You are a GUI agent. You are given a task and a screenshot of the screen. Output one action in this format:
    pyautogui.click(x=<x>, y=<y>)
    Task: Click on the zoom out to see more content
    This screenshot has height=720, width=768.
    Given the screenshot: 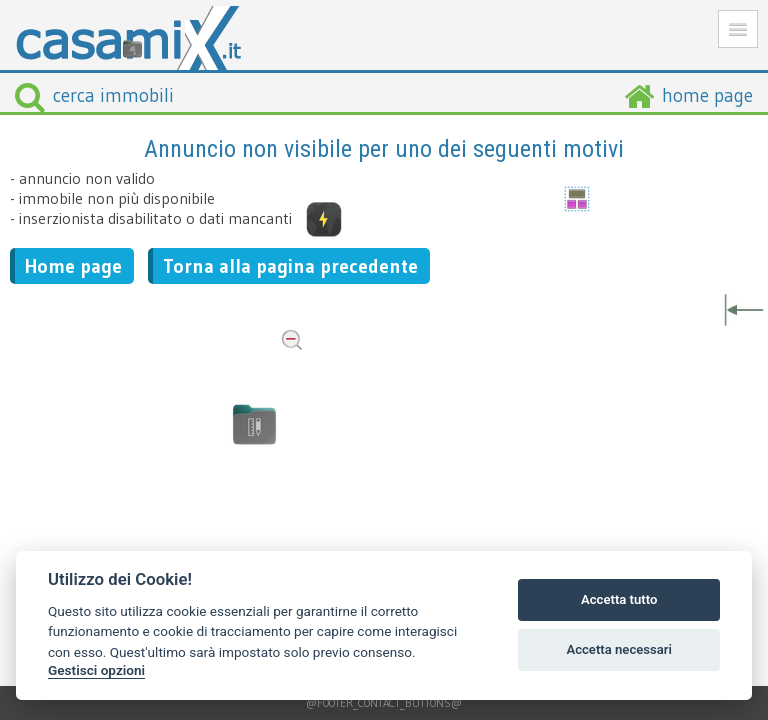 What is the action you would take?
    pyautogui.click(x=292, y=340)
    